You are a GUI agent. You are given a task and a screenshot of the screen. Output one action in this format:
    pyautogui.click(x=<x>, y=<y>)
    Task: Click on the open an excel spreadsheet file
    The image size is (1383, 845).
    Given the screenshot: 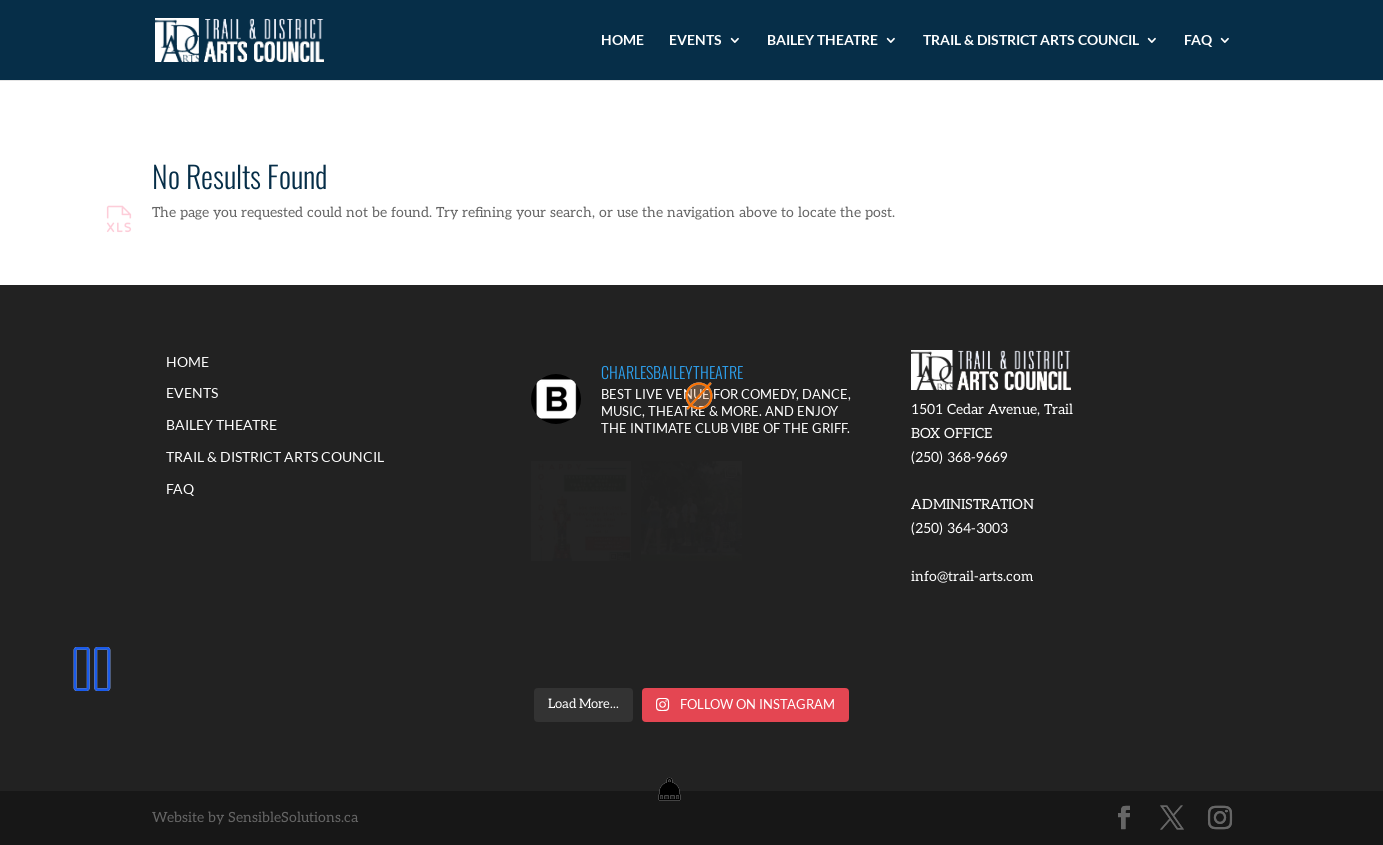 What is the action you would take?
    pyautogui.click(x=119, y=220)
    